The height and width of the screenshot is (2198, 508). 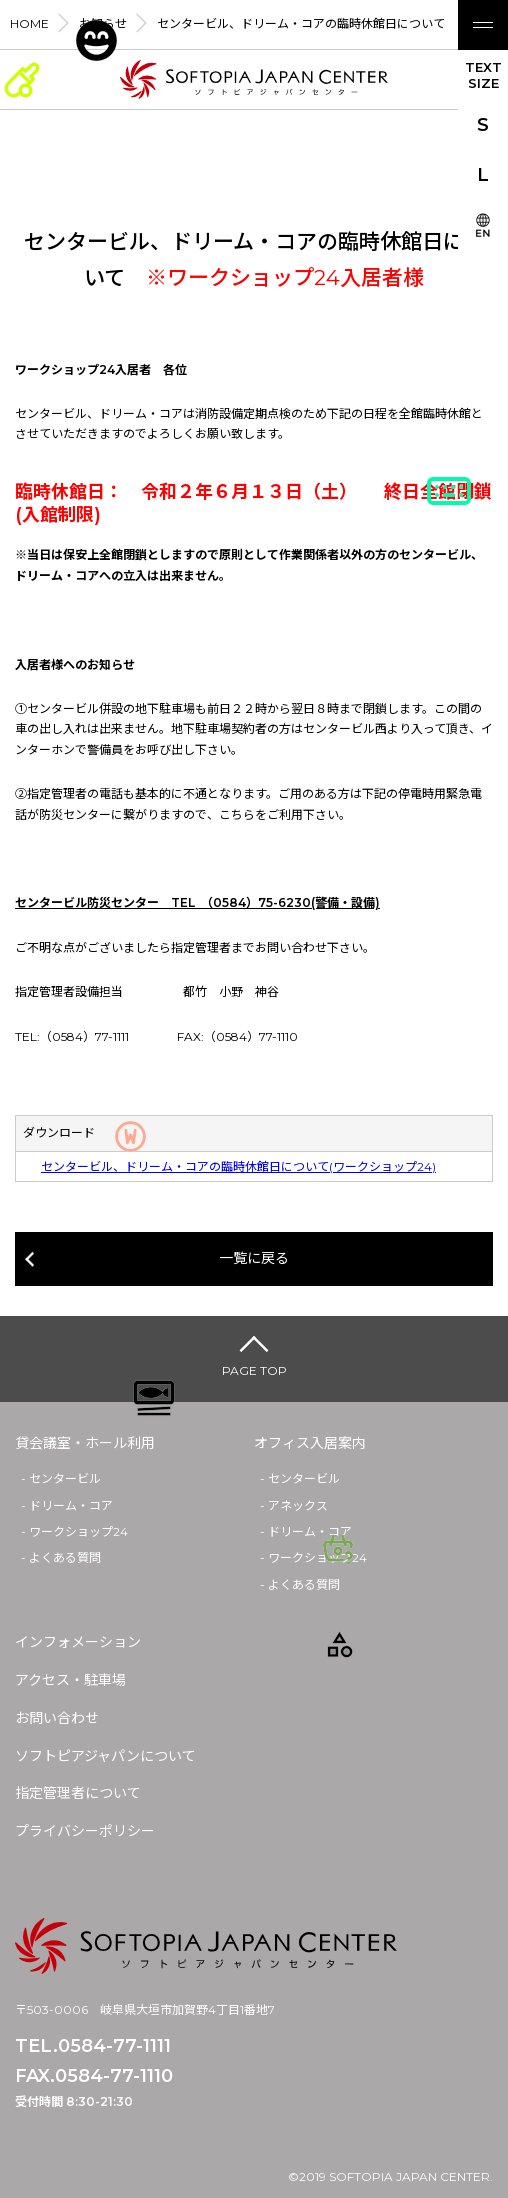 I want to click on view set meal or combo options, so click(x=154, y=1399).